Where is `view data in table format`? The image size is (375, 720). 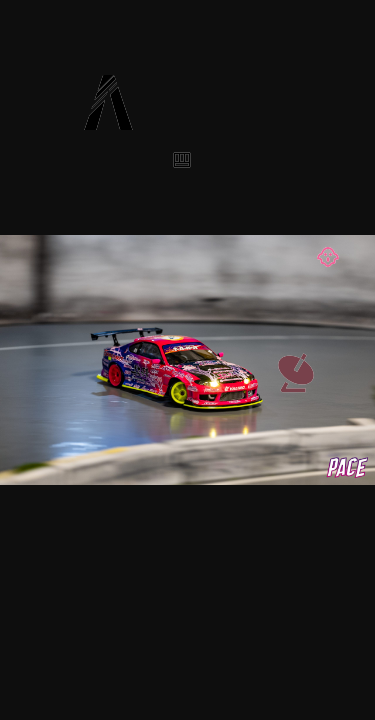
view data in table format is located at coordinates (182, 160).